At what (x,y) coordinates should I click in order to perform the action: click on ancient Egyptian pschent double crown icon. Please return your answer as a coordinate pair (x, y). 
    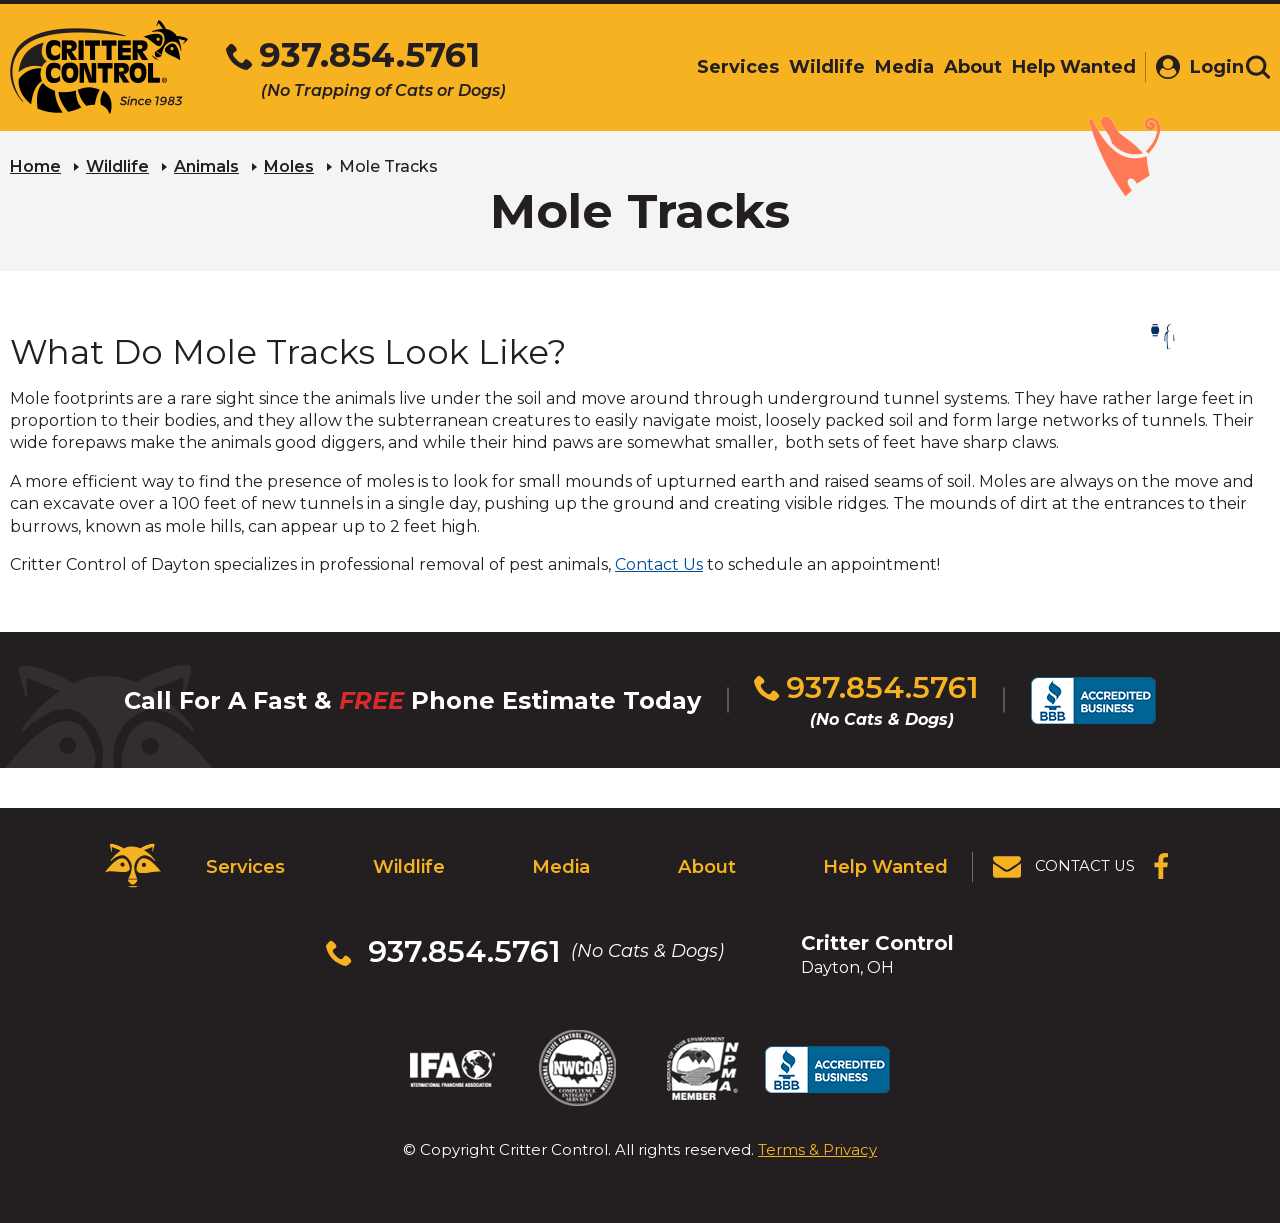
    Looking at the image, I should click on (1124, 156).